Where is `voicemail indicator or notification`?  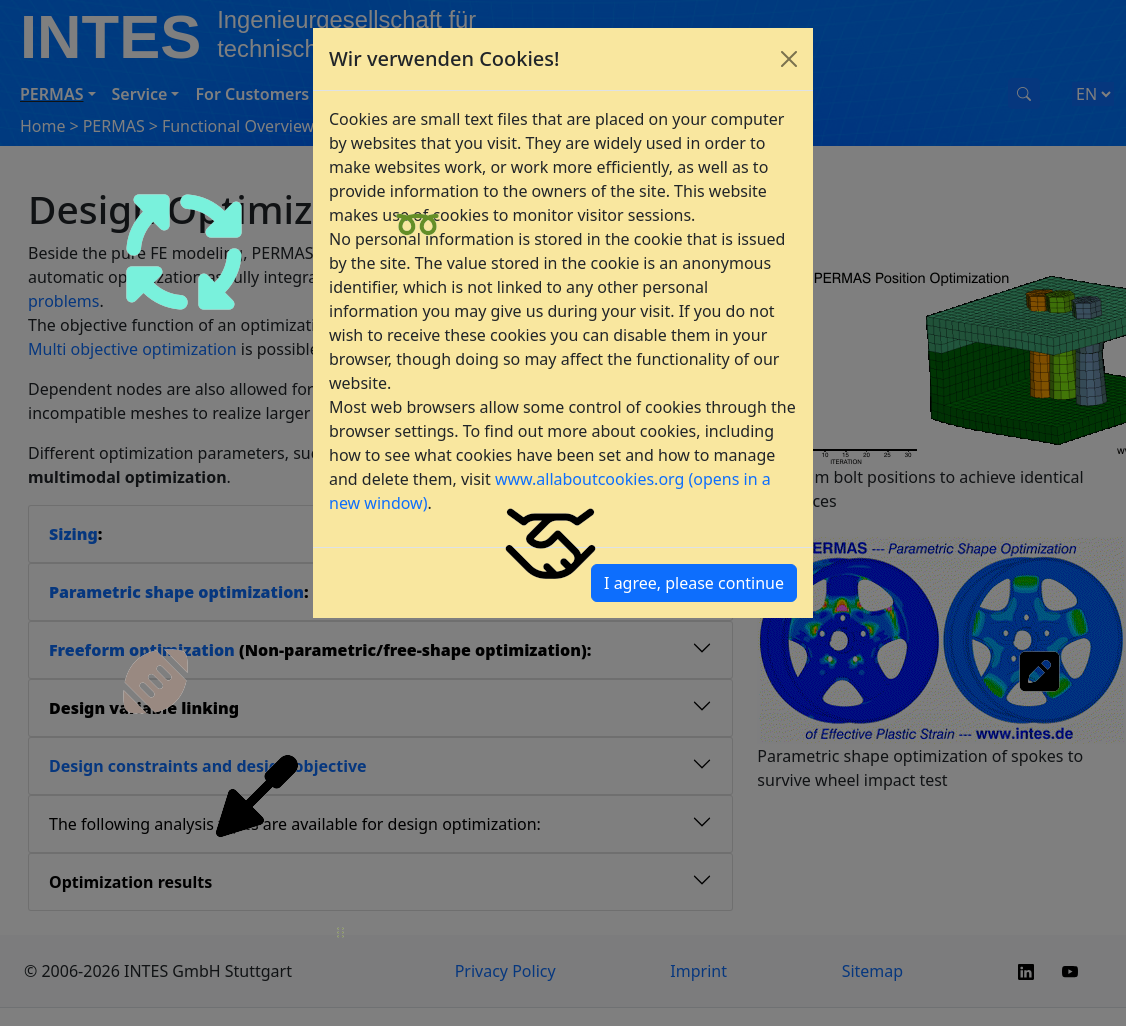 voicemail indicator or notification is located at coordinates (417, 224).